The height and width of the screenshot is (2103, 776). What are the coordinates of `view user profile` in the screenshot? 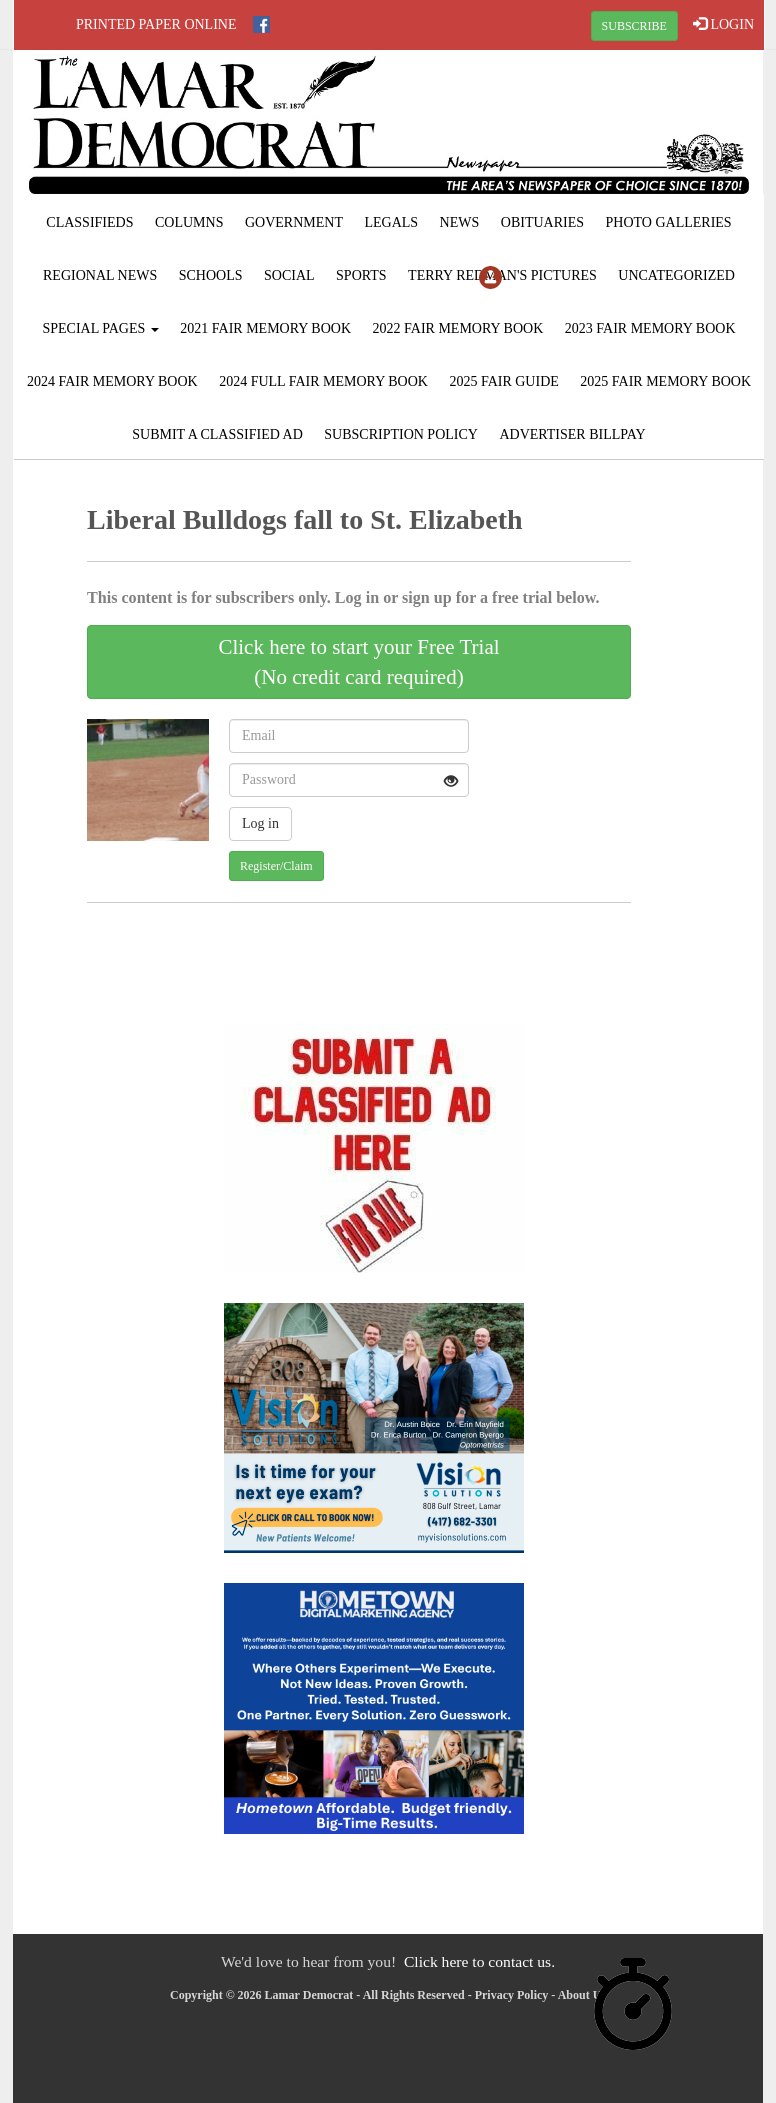 It's located at (490, 277).